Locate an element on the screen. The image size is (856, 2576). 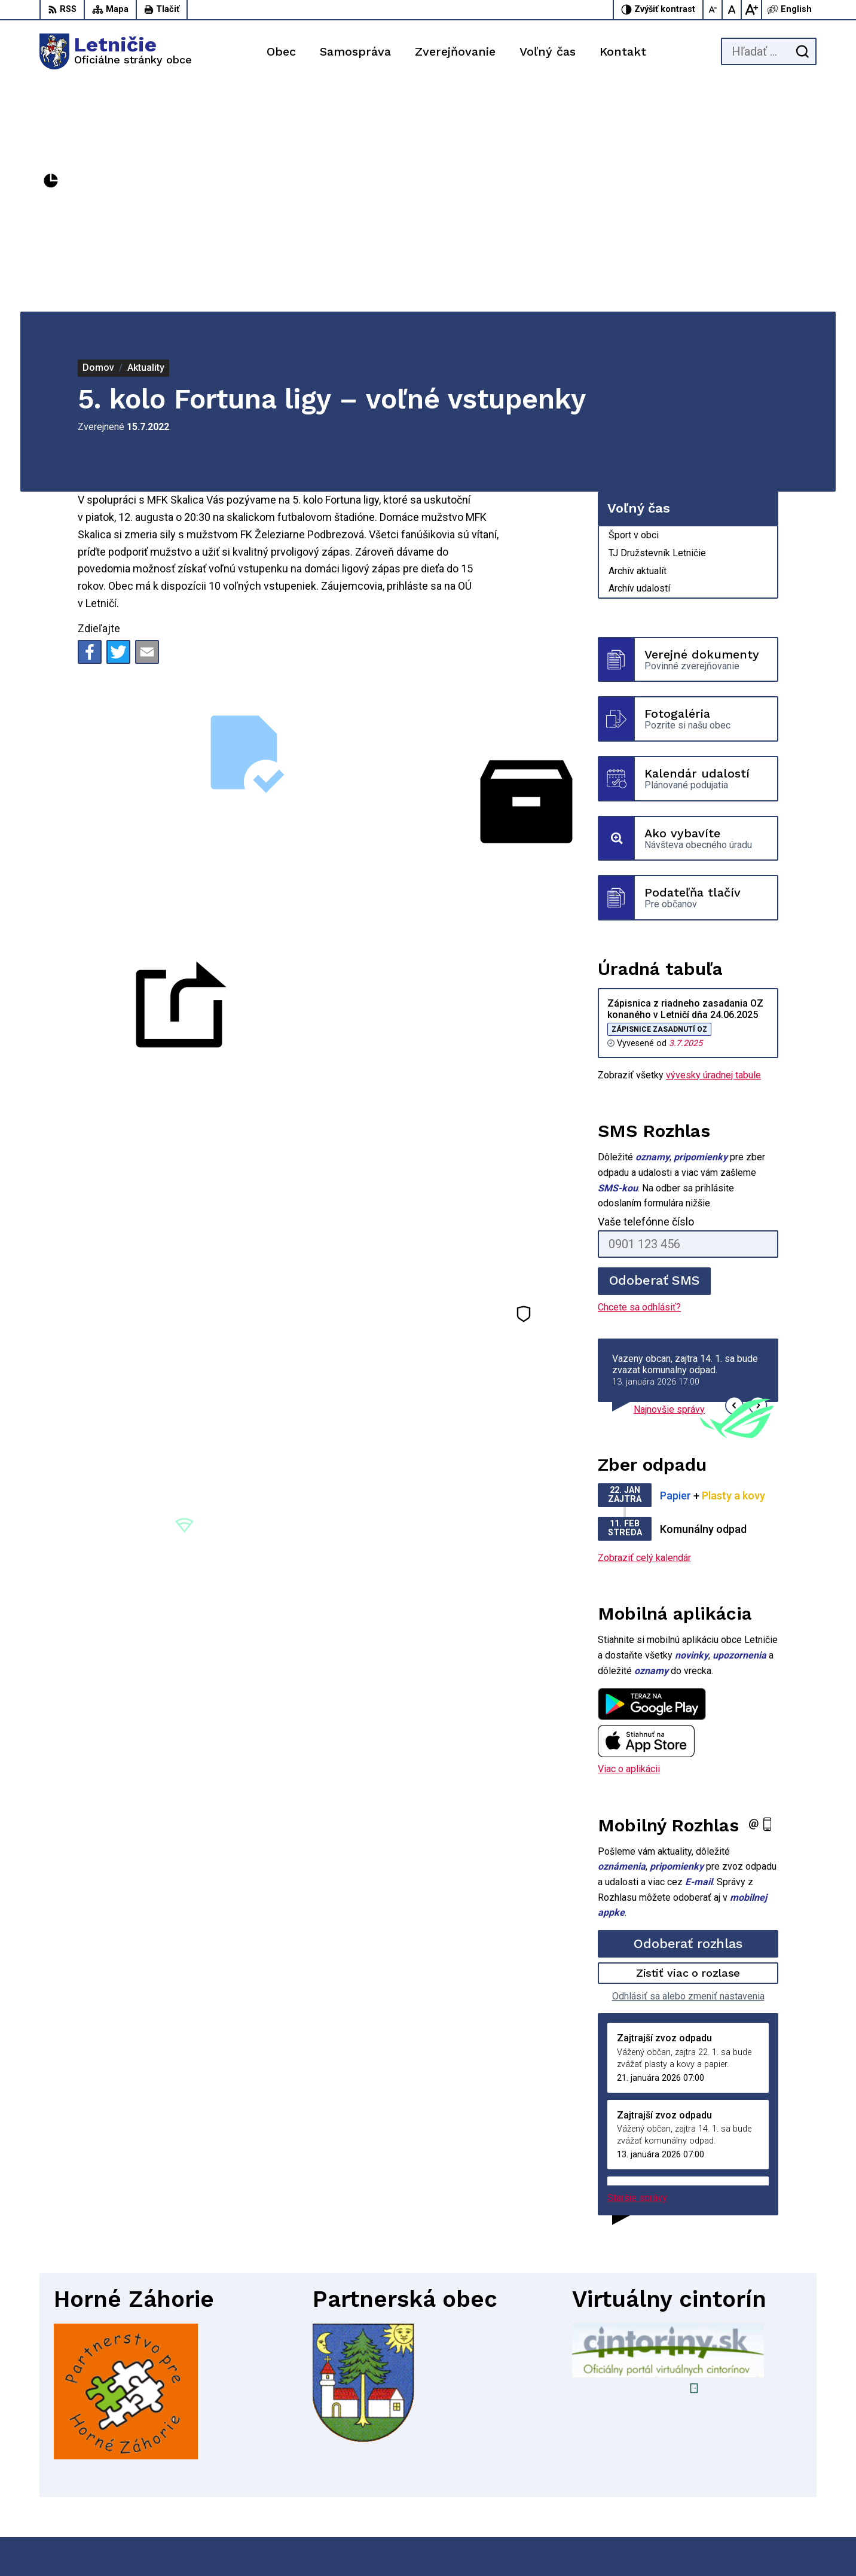
access security settings is located at coordinates (524, 1314).